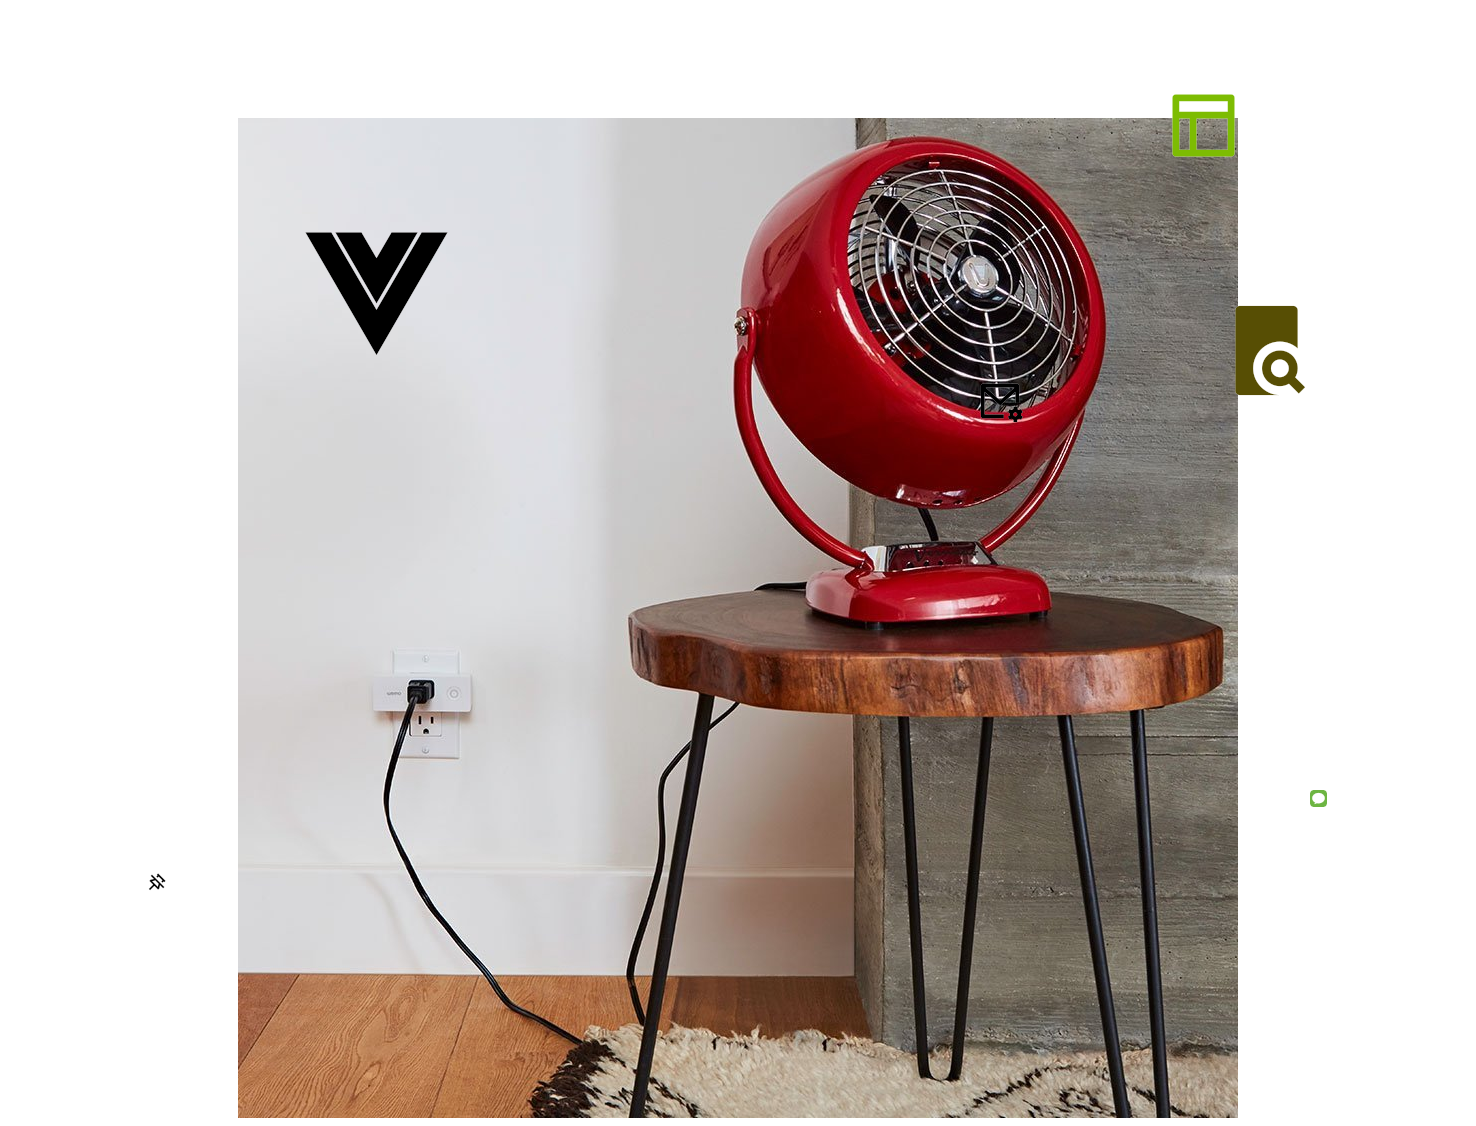 The width and height of the screenshot is (1476, 1126). I want to click on access email settings, so click(1000, 401).